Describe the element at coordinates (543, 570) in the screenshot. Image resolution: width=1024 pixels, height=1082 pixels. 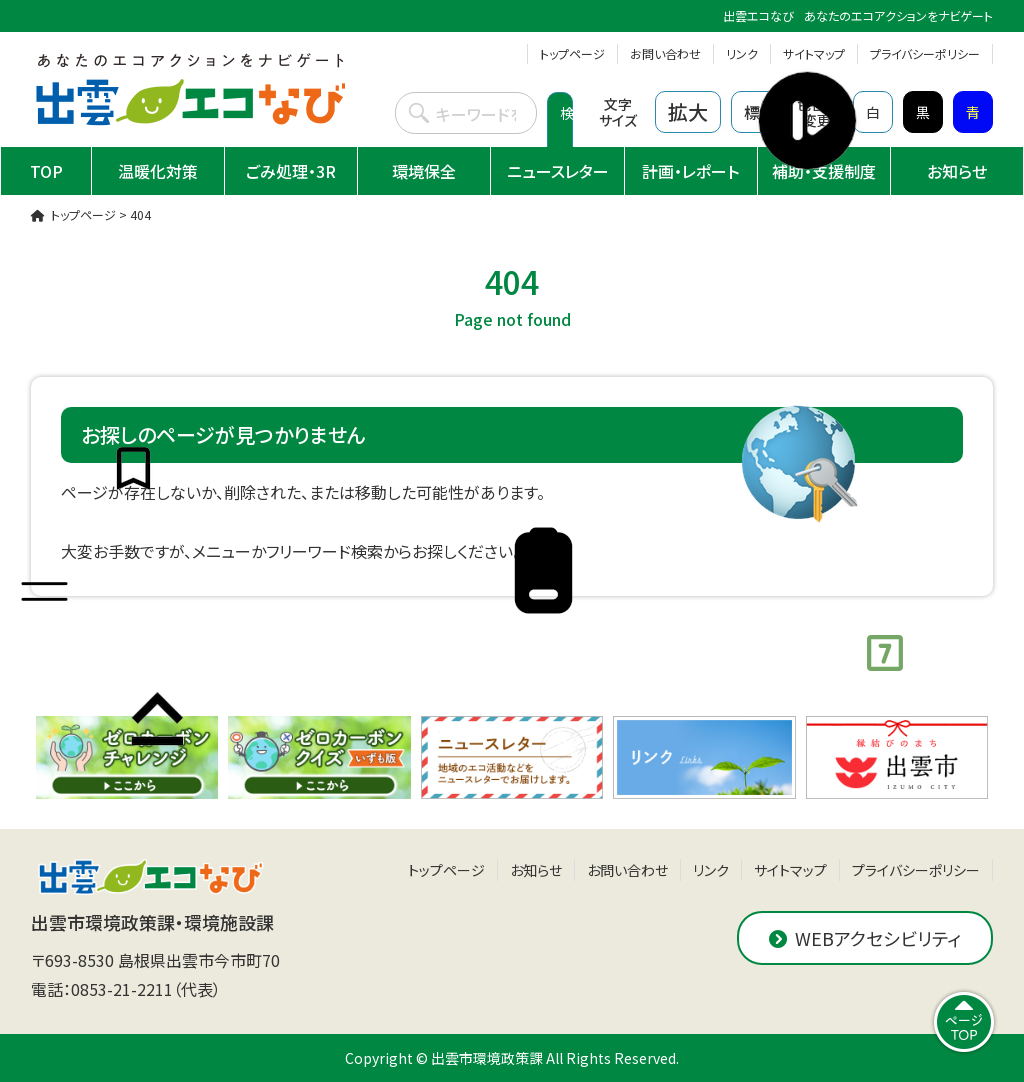
I see `indicates low battery level` at that location.